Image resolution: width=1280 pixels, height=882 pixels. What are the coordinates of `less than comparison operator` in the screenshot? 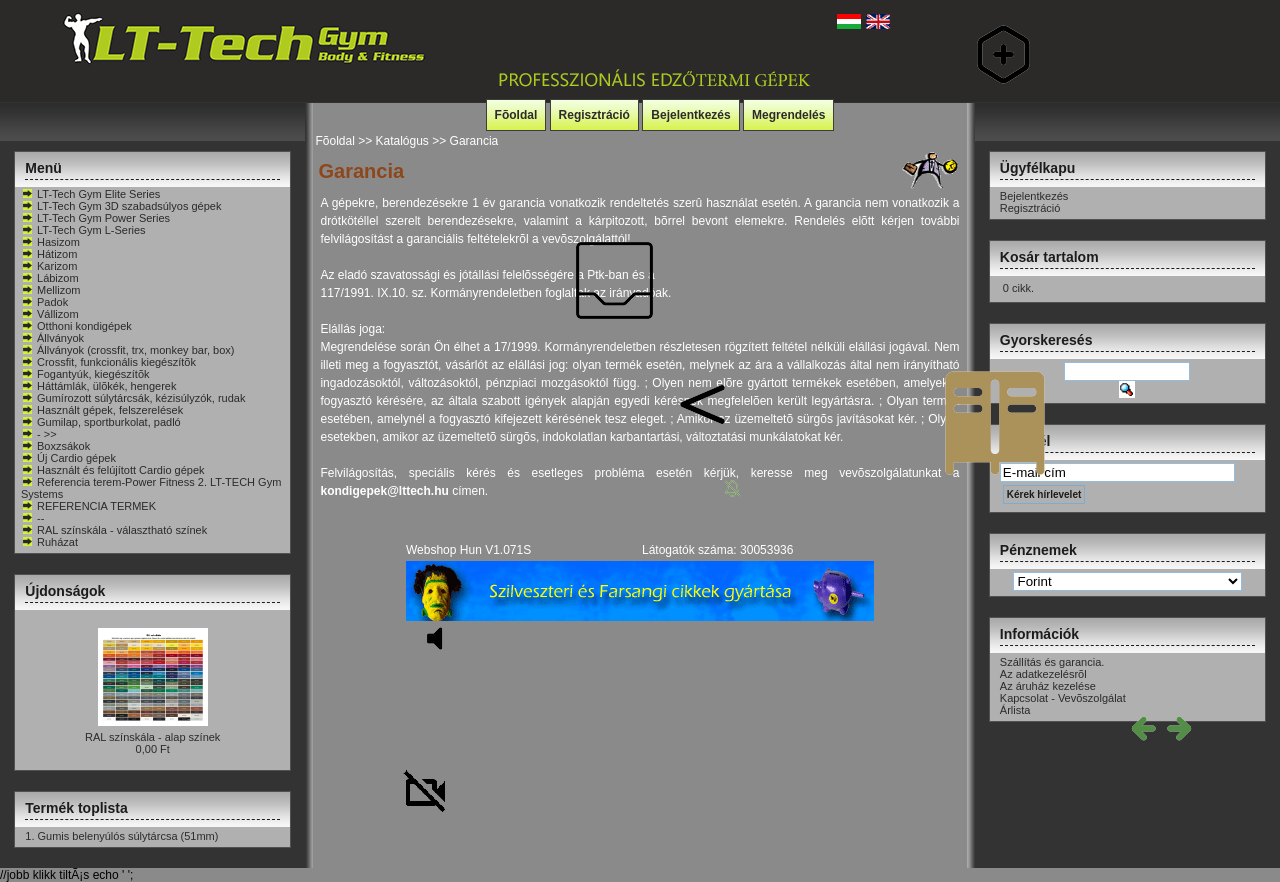 It's located at (702, 404).